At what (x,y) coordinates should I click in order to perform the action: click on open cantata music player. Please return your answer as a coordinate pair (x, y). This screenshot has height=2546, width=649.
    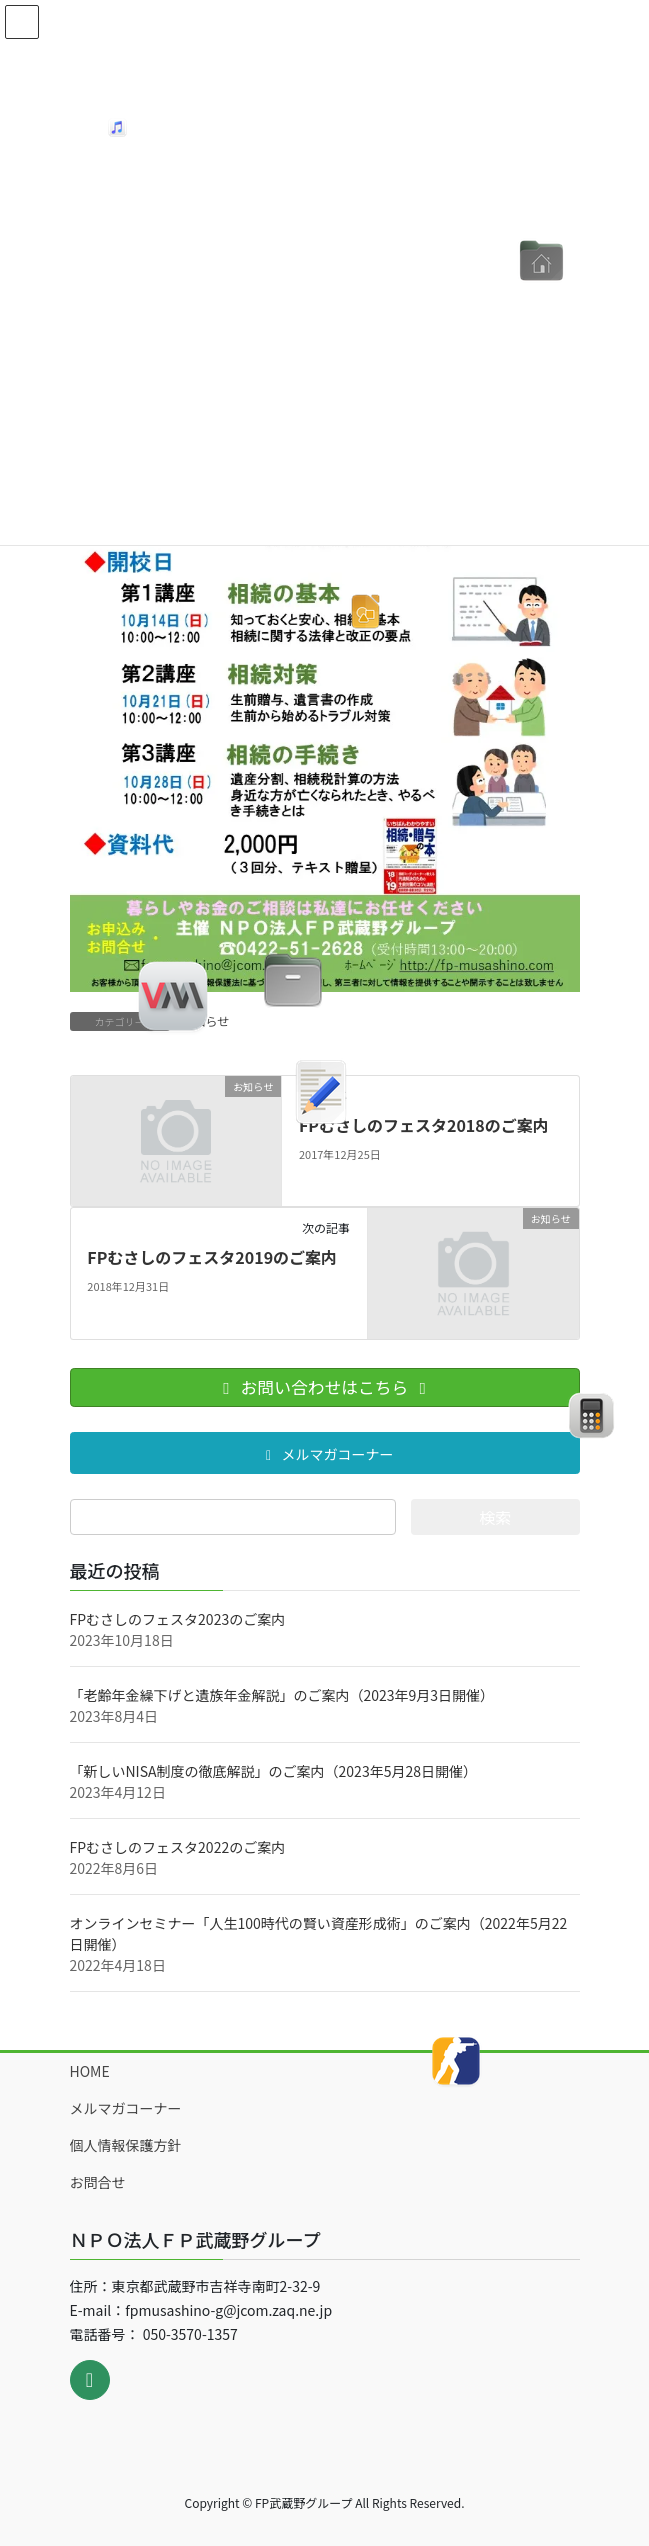
    Looking at the image, I should click on (117, 127).